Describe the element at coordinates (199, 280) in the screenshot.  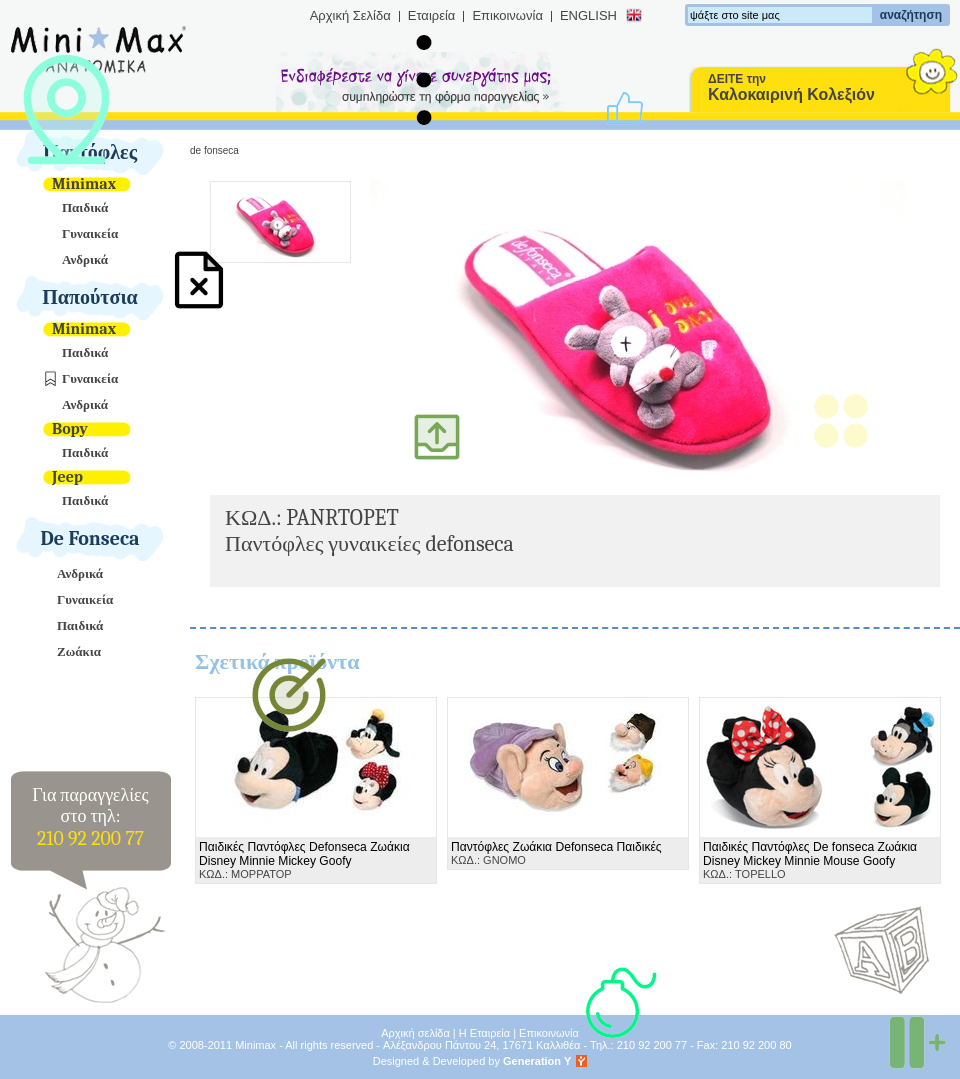
I see `delete or remove a file` at that location.